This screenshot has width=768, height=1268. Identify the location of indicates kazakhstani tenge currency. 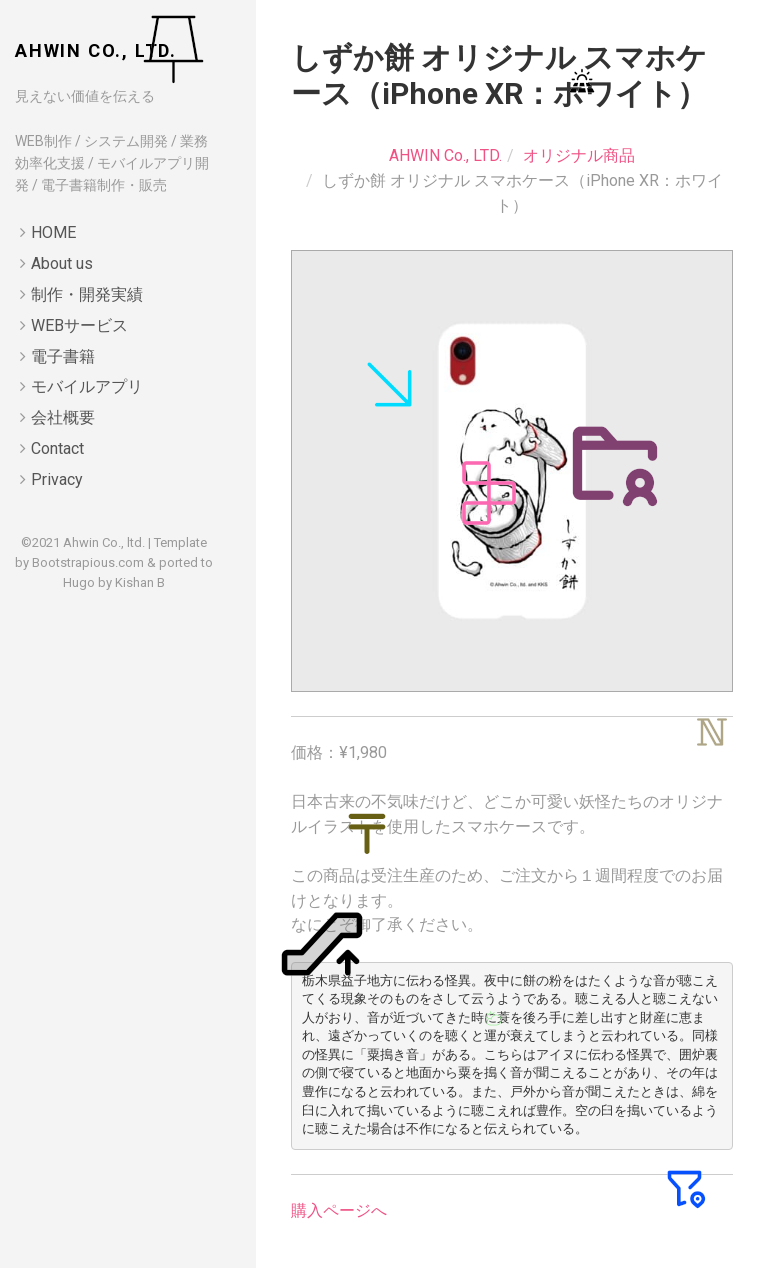
(367, 833).